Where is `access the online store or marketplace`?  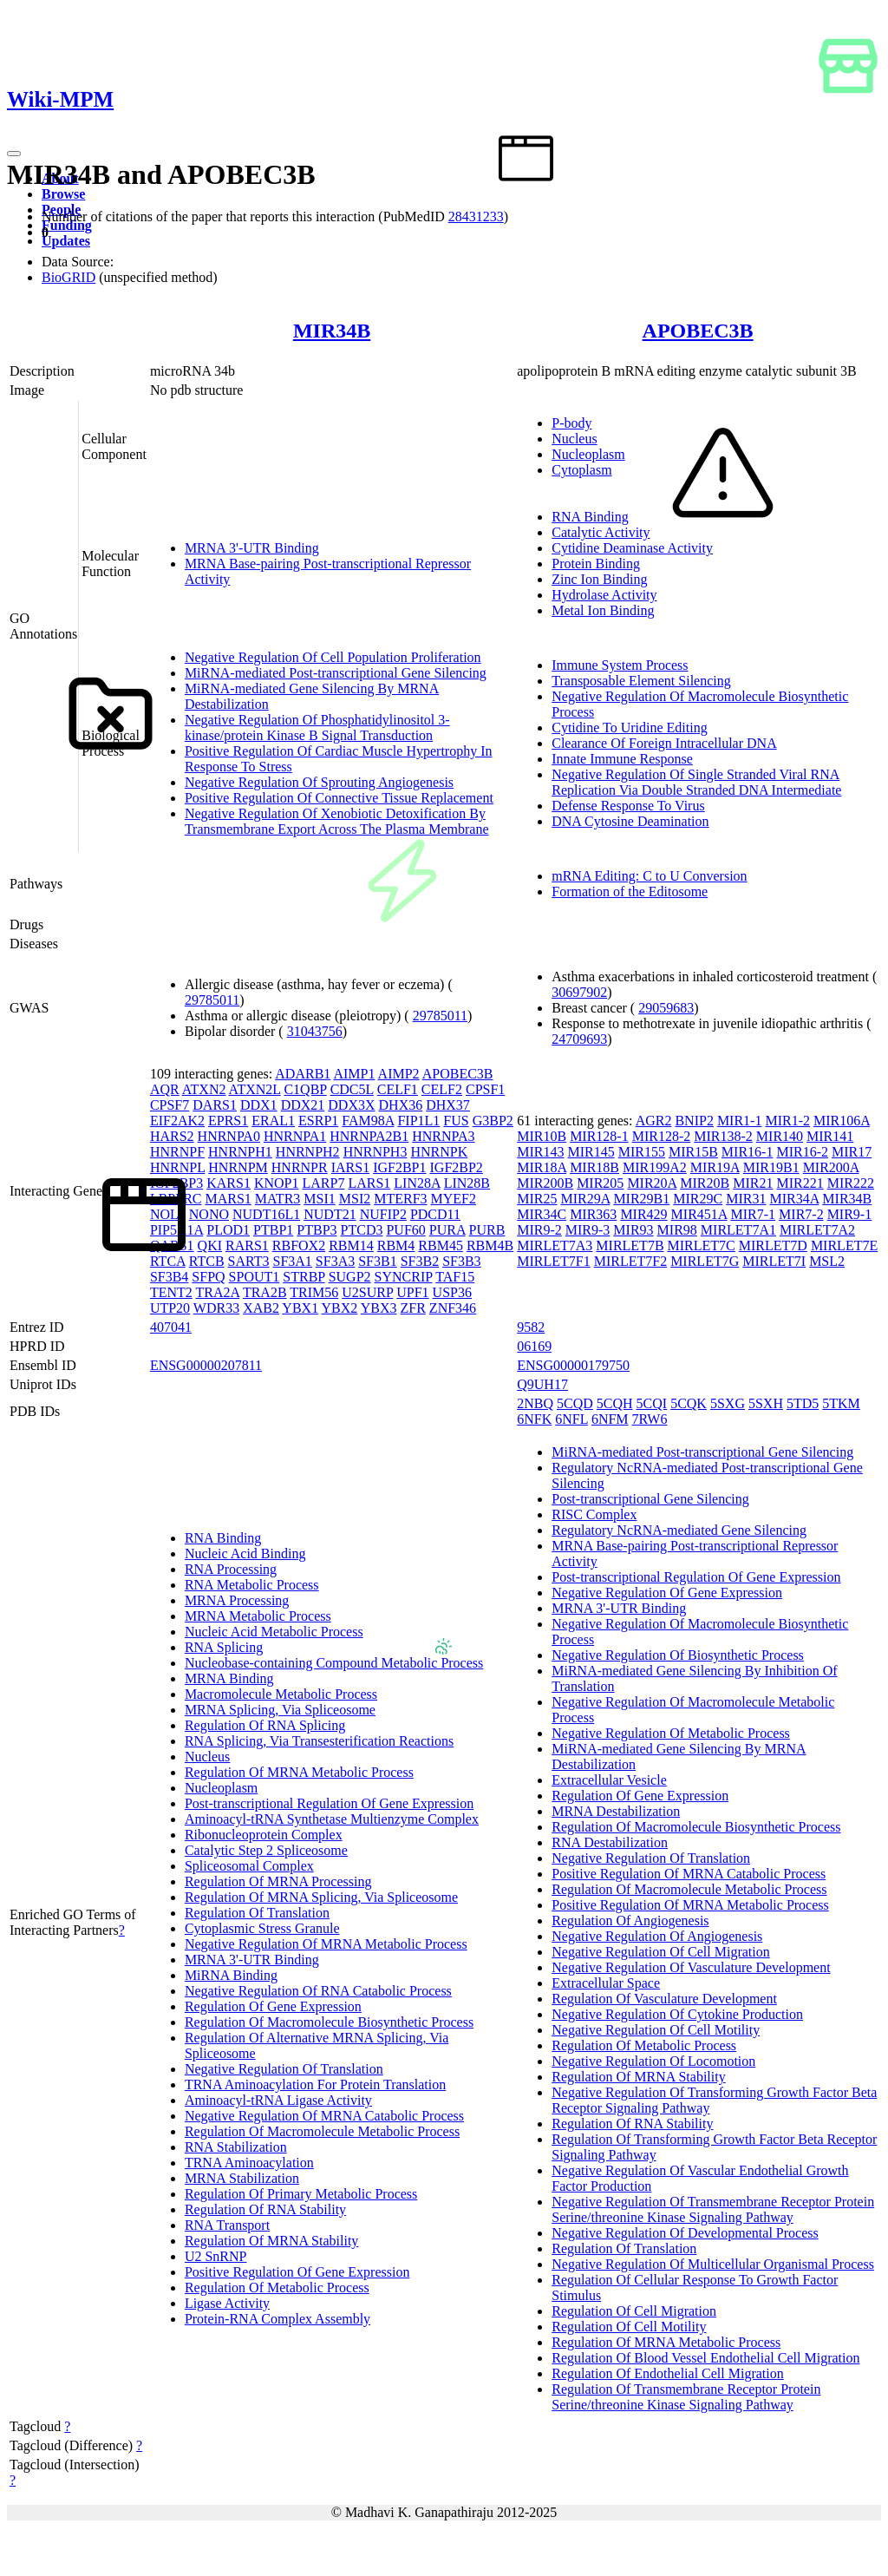 access the online store or marketplace is located at coordinates (848, 66).